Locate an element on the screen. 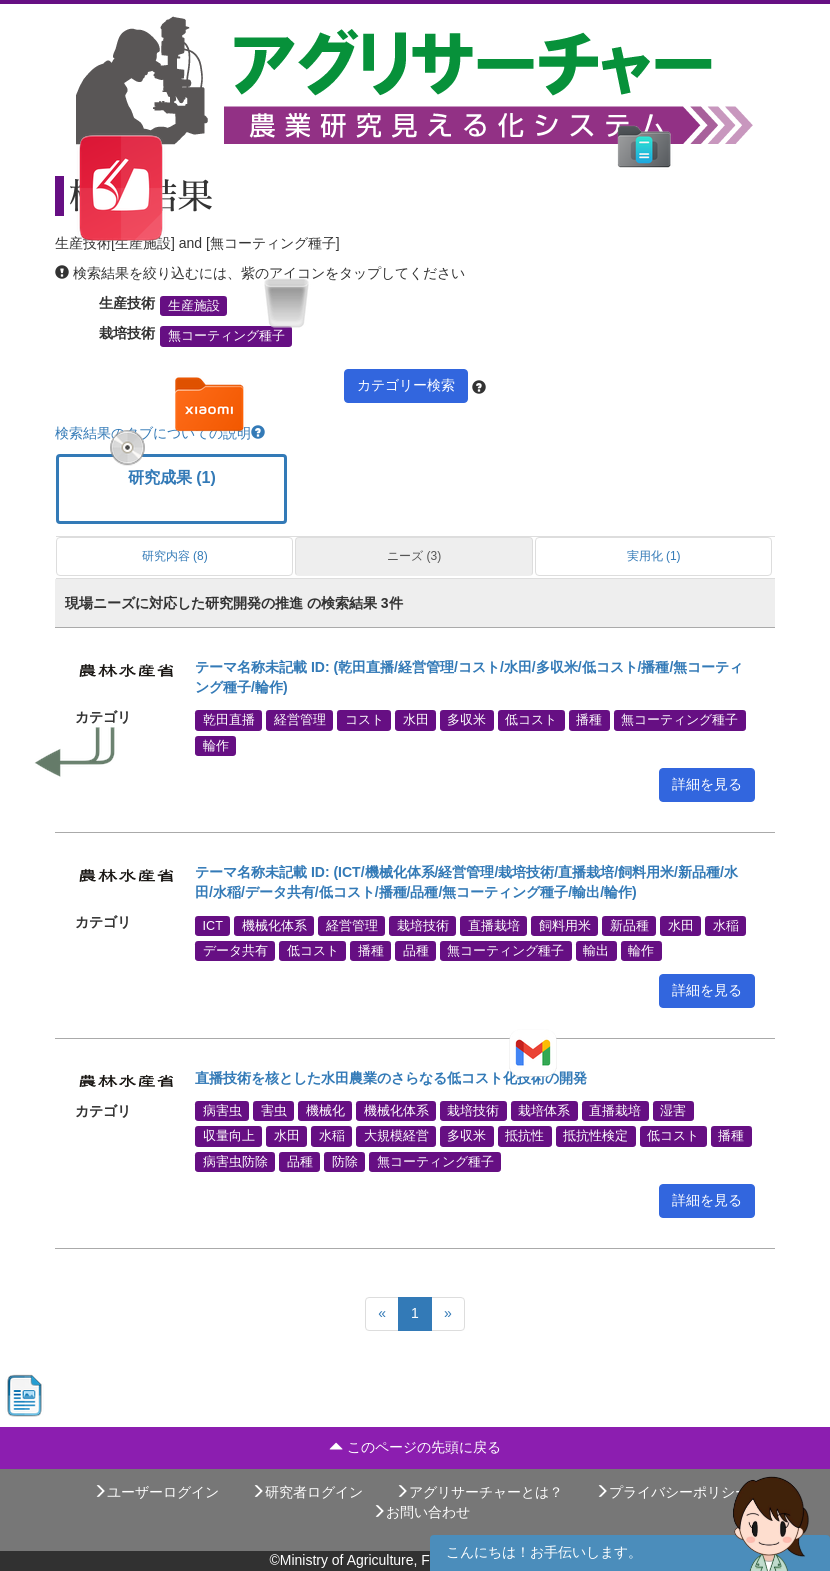 This screenshot has width=830, height=1571. open a text document template file is located at coordinates (24, 1395).